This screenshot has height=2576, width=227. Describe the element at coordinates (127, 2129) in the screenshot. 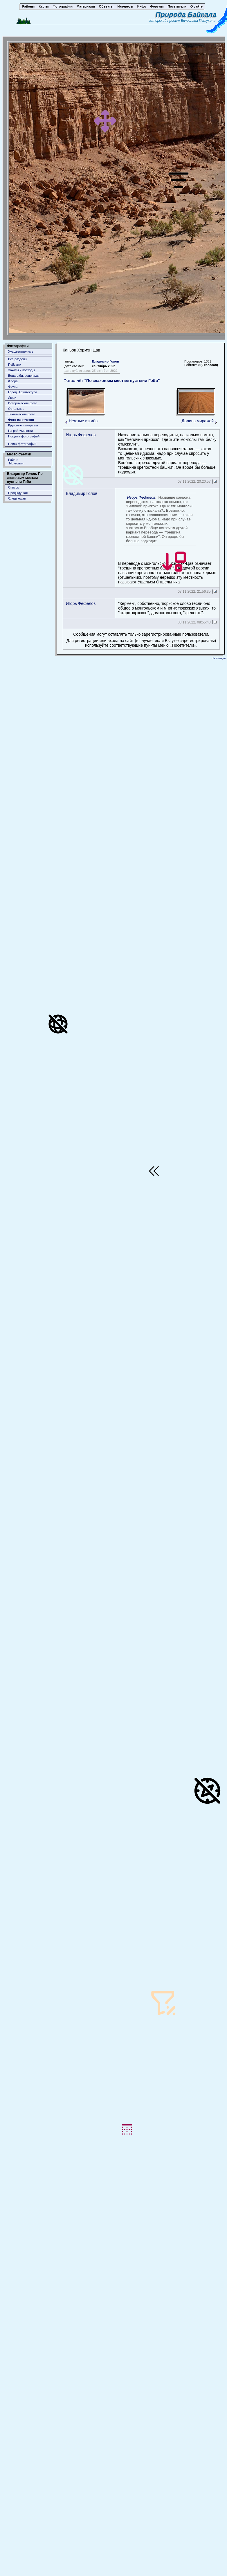

I see `apply border to top edge of cell or element` at that location.